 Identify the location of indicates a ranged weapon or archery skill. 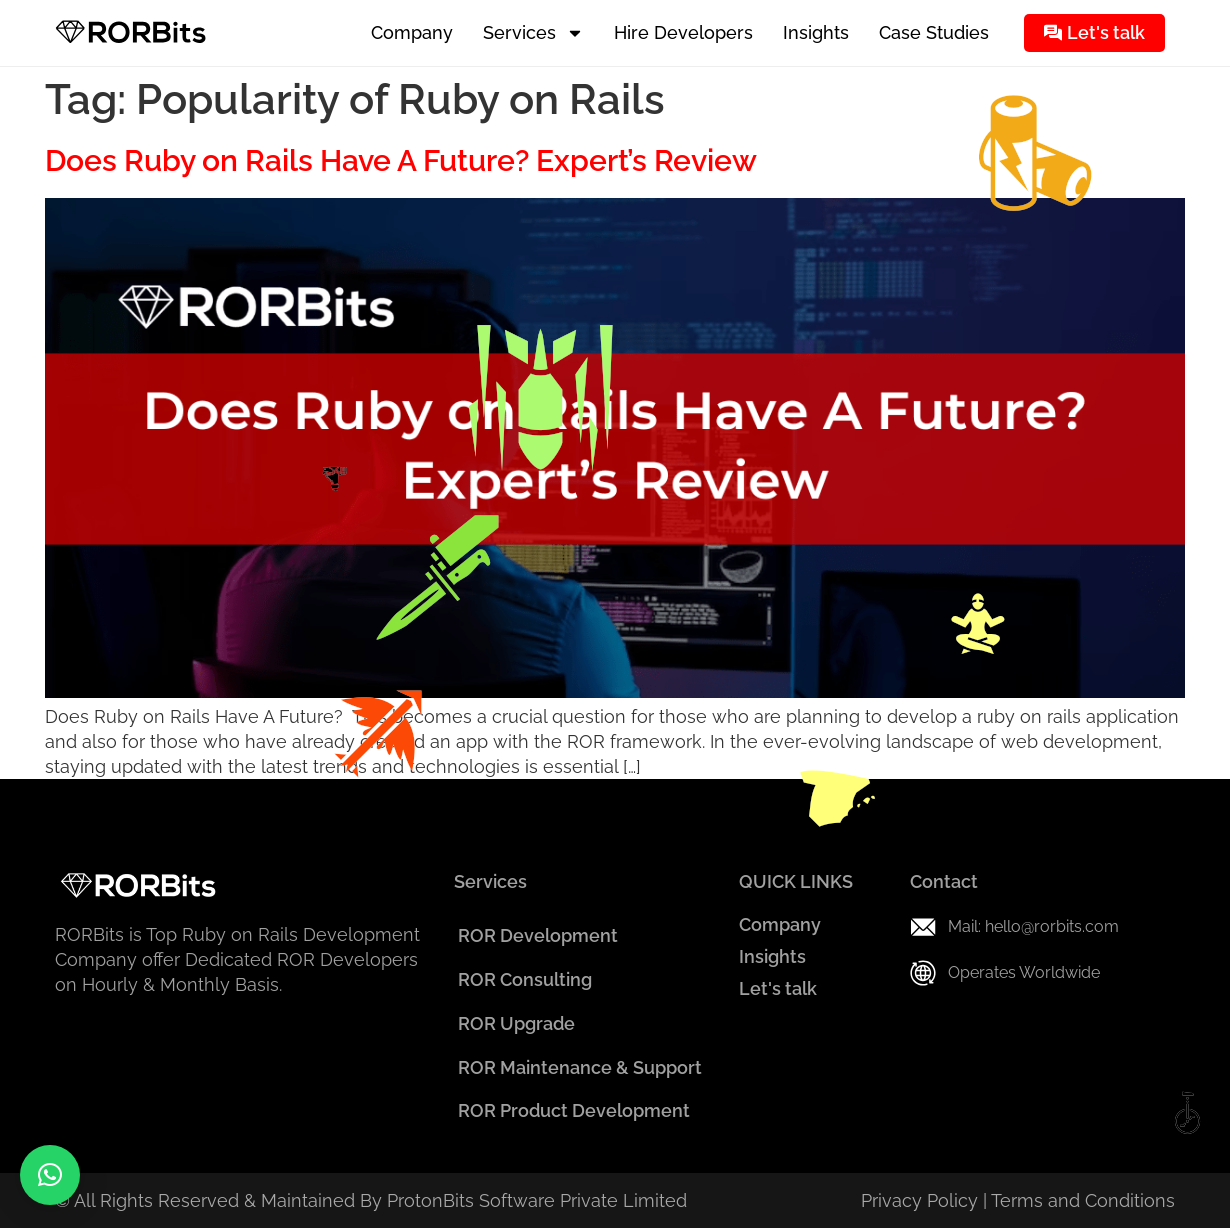
(378, 734).